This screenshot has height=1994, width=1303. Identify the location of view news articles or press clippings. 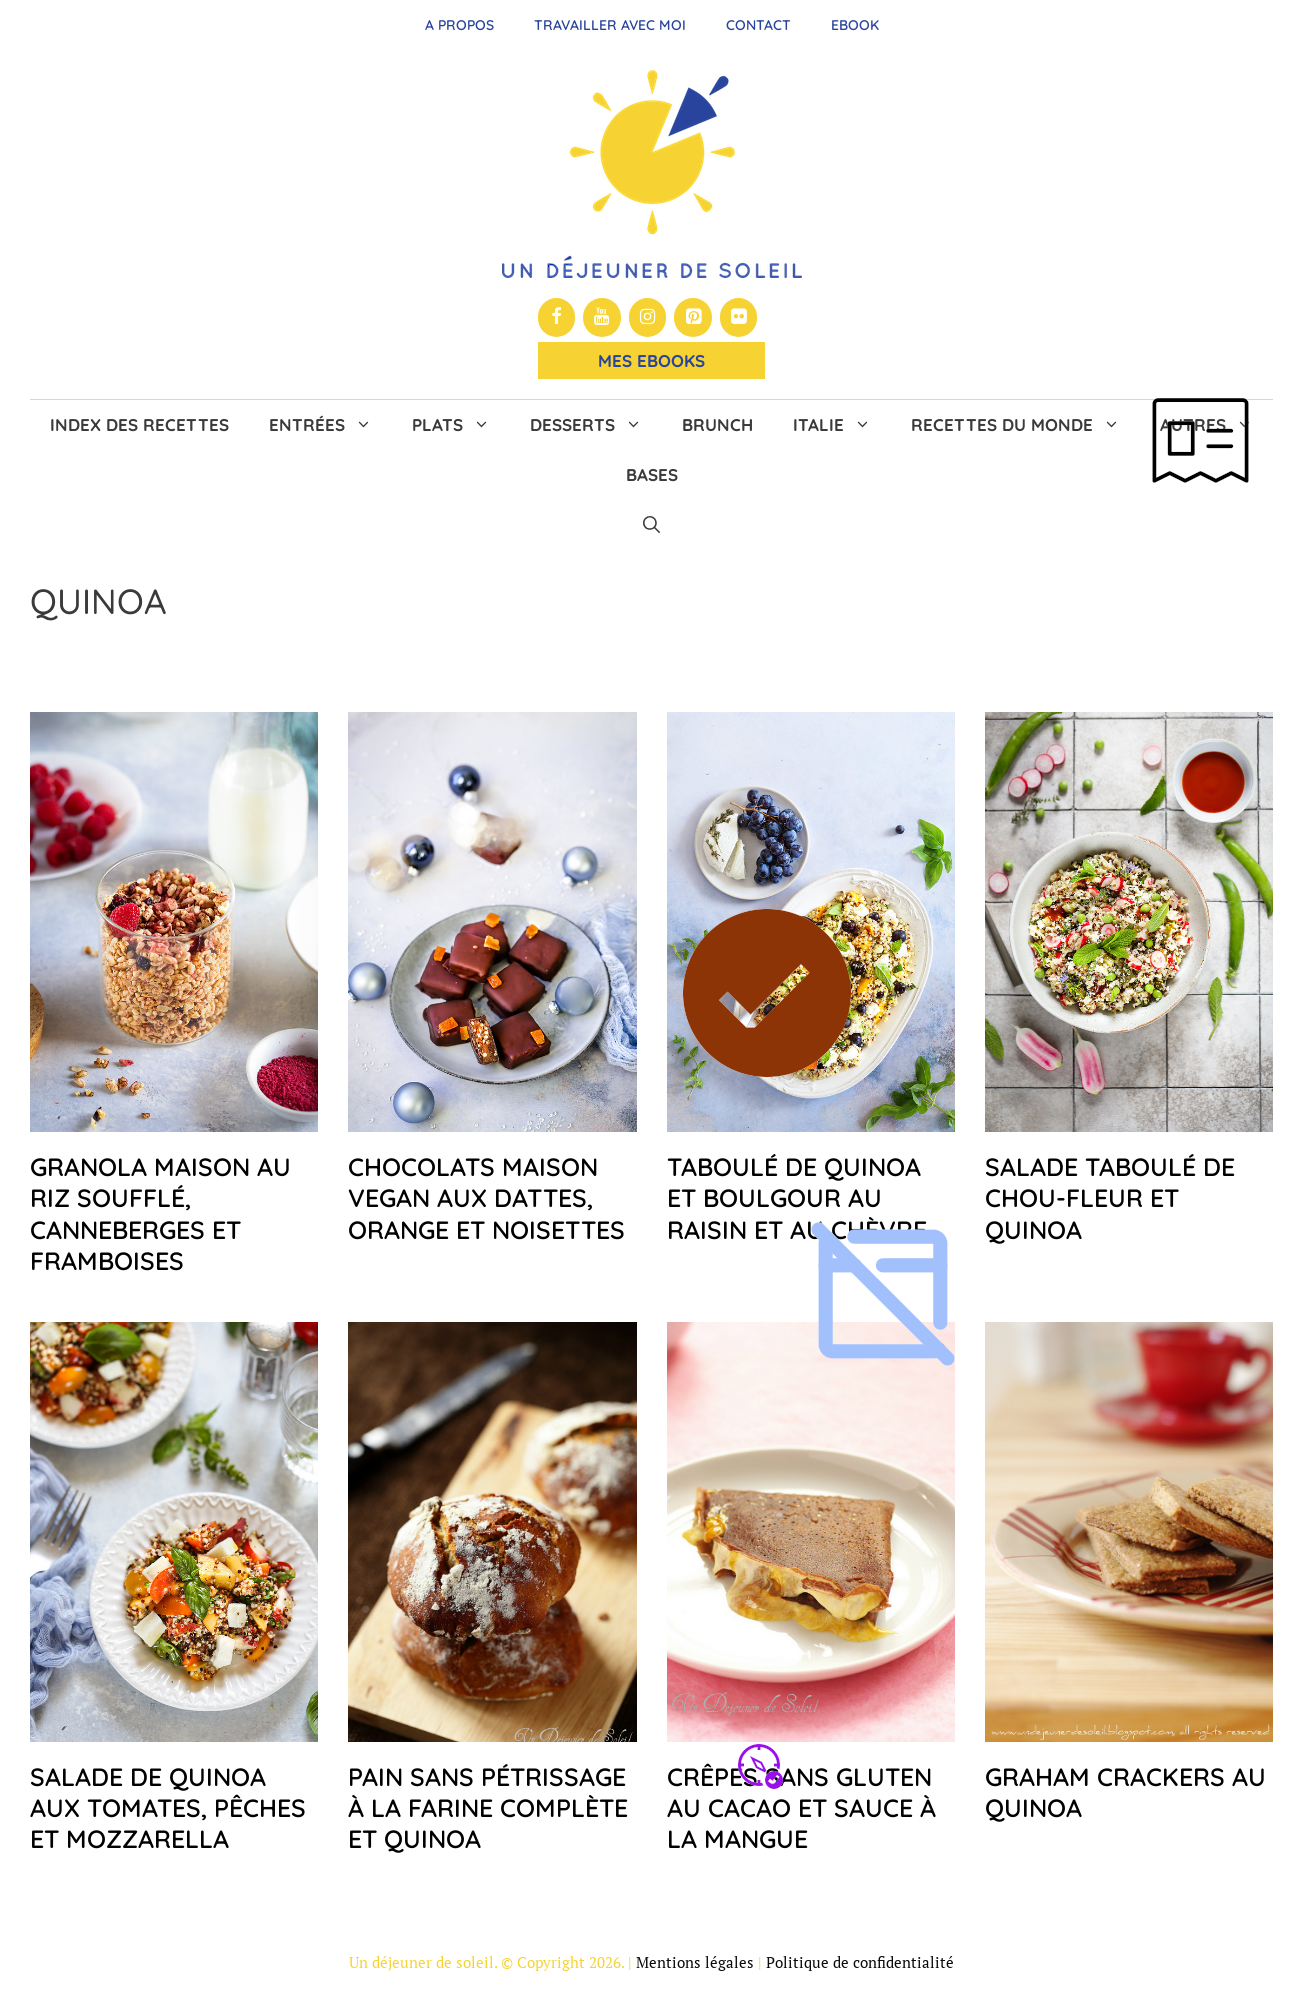
(1200, 438).